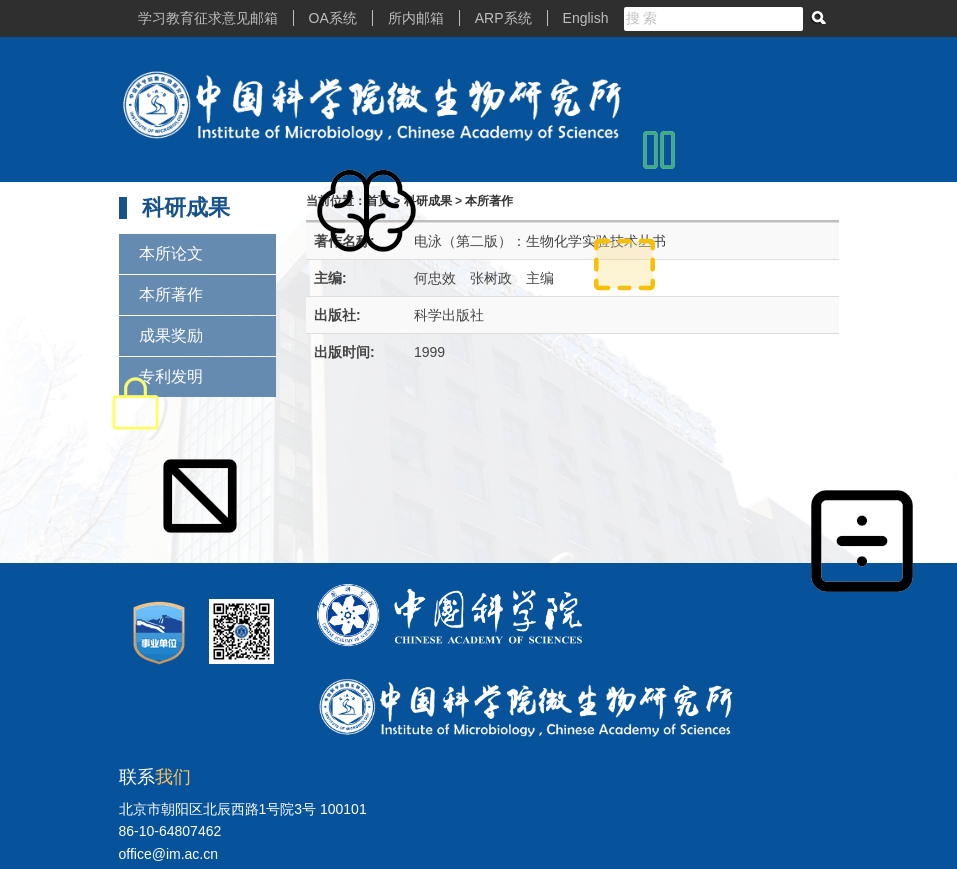 Image resolution: width=957 pixels, height=869 pixels. I want to click on switch to column view layout, so click(659, 150).